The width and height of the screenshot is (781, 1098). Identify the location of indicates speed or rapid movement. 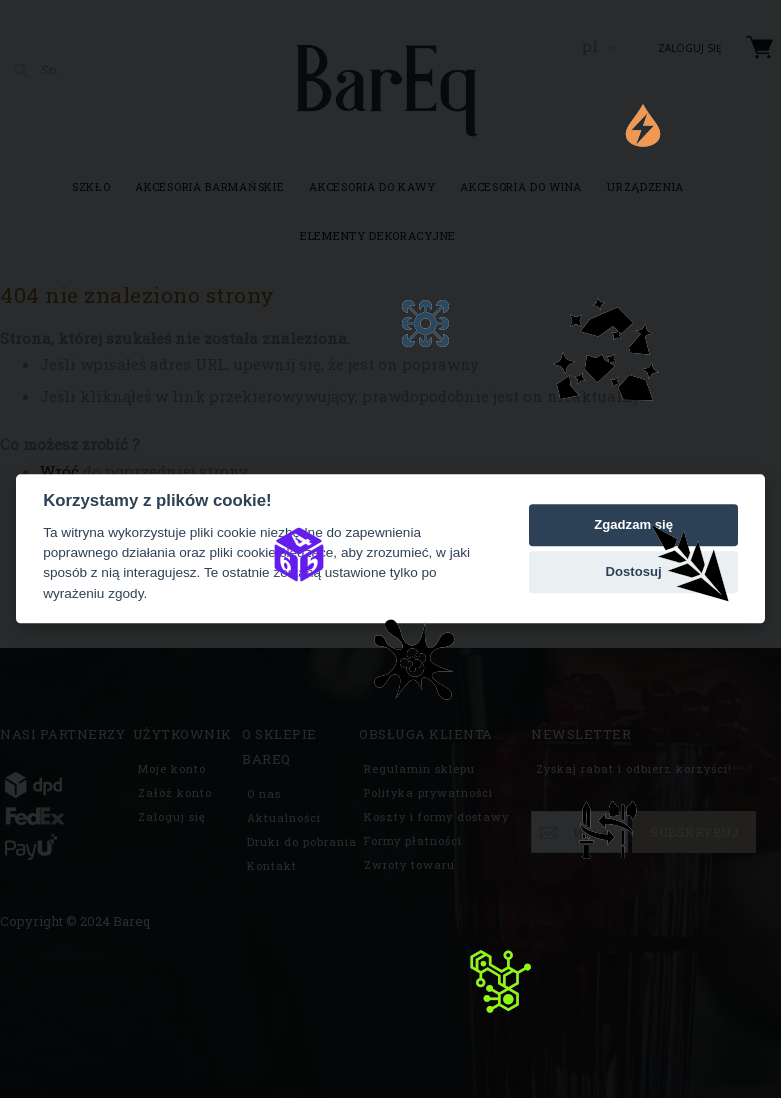
(690, 563).